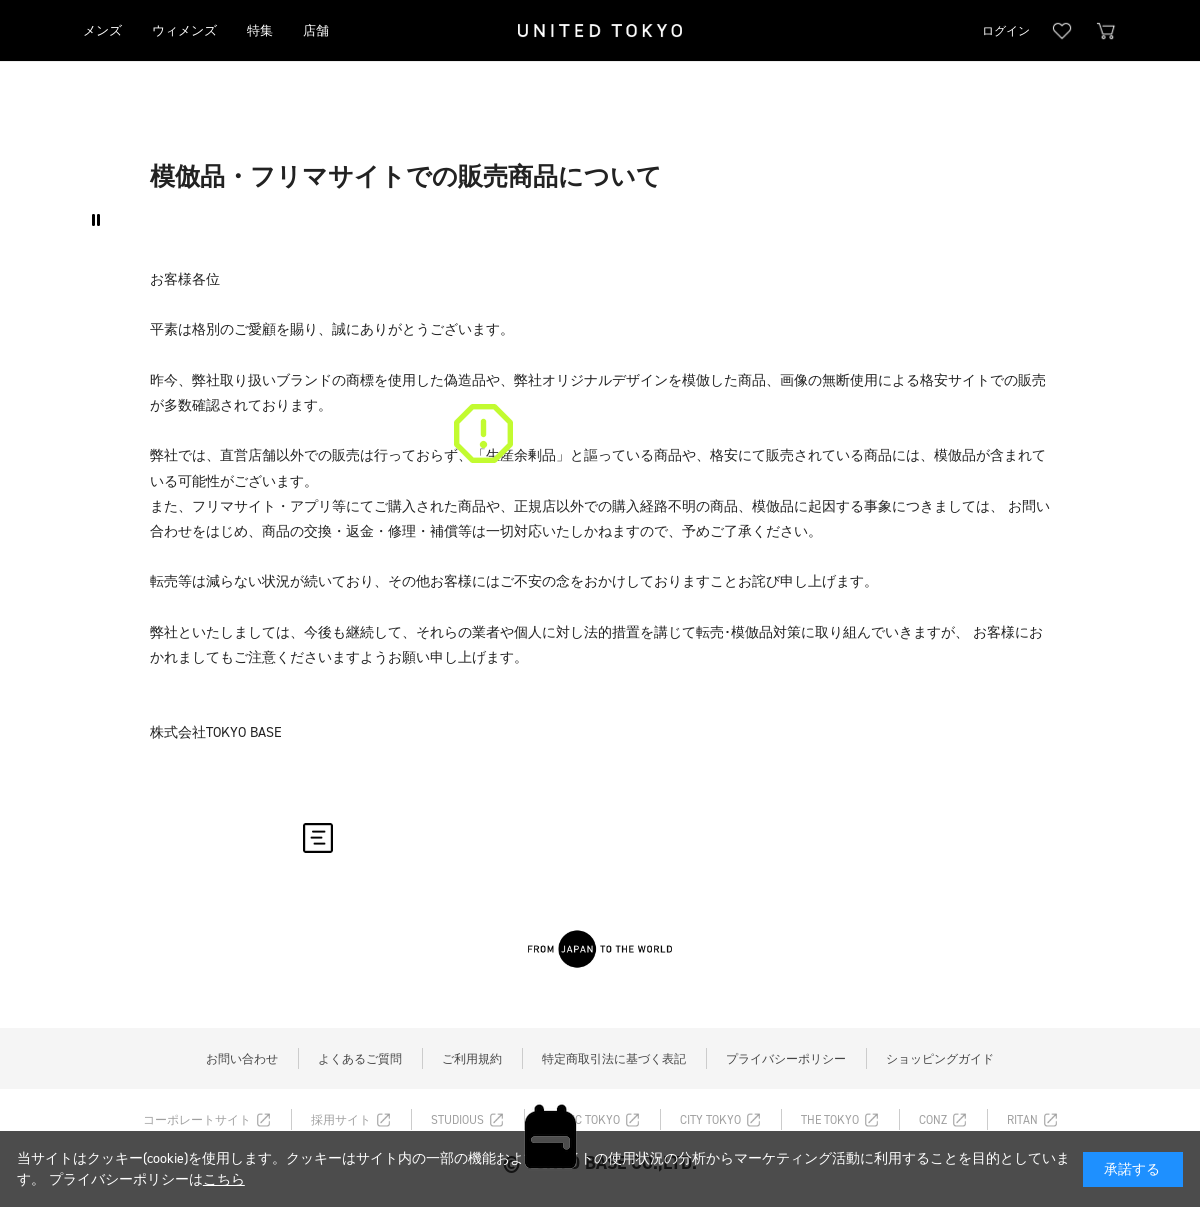 Image resolution: width=1200 pixels, height=1207 pixels. Describe the element at coordinates (483, 433) in the screenshot. I see `stop or halt current action` at that location.